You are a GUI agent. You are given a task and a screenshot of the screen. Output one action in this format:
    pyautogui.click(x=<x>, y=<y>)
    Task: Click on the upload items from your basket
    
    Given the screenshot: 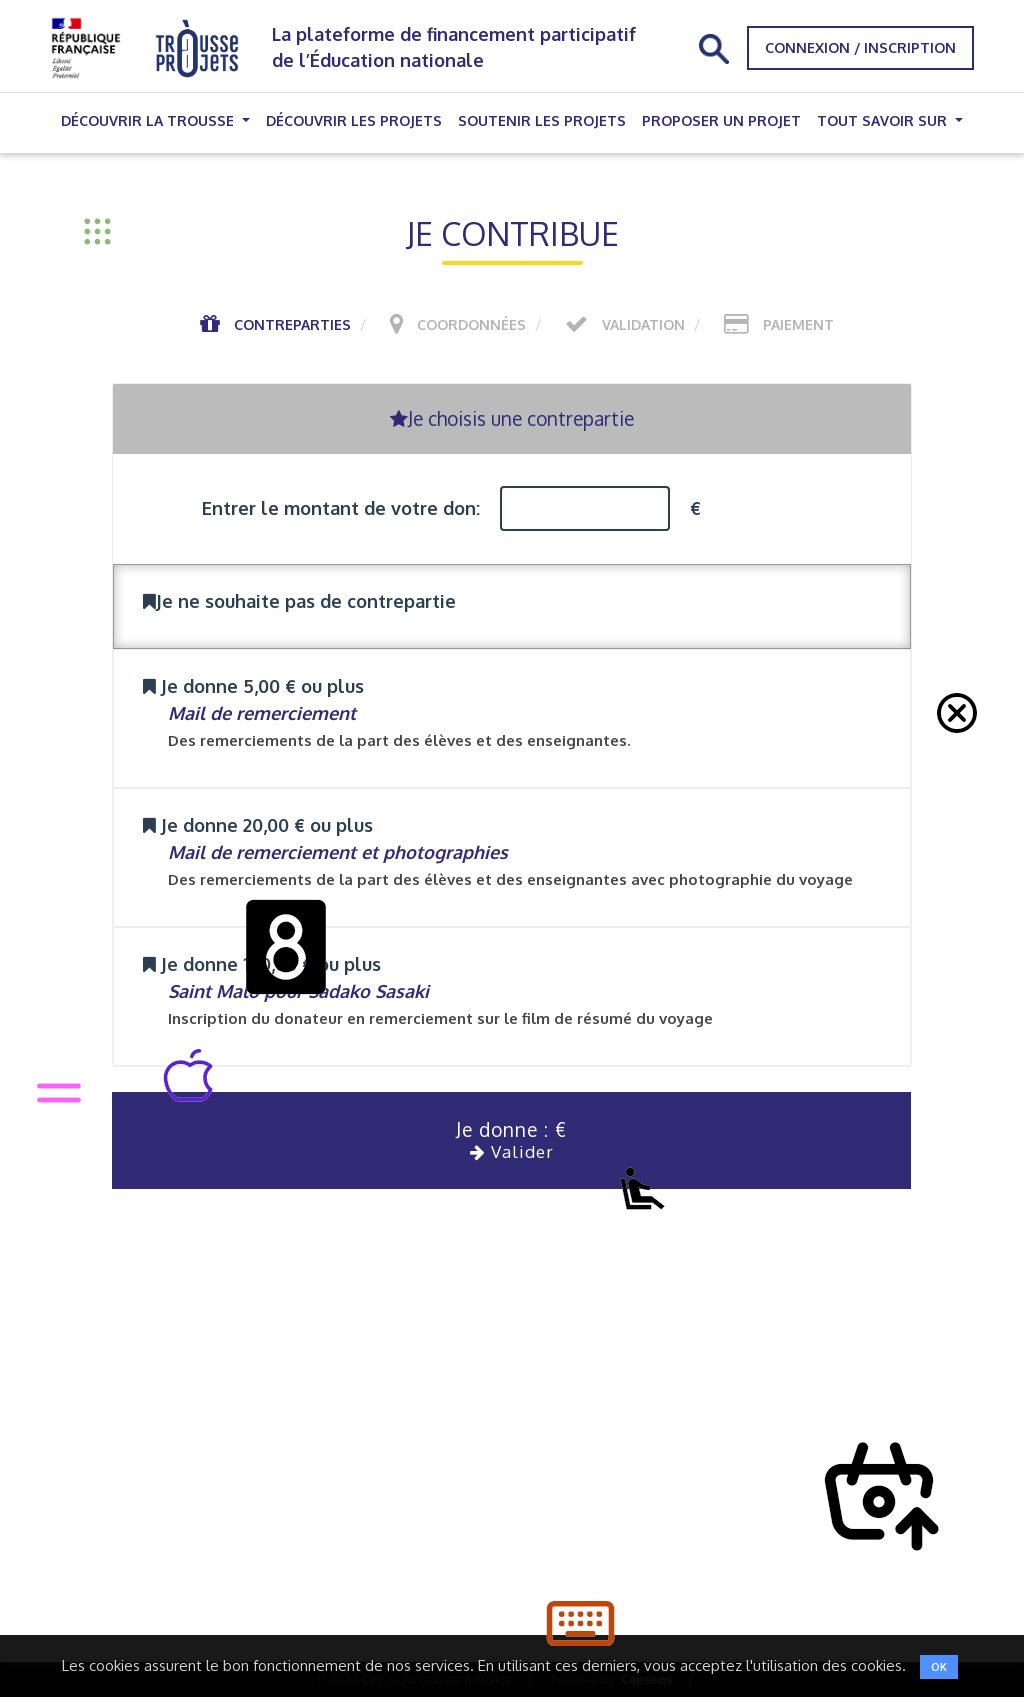 What is the action you would take?
    pyautogui.click(x=879, y=1491)
    